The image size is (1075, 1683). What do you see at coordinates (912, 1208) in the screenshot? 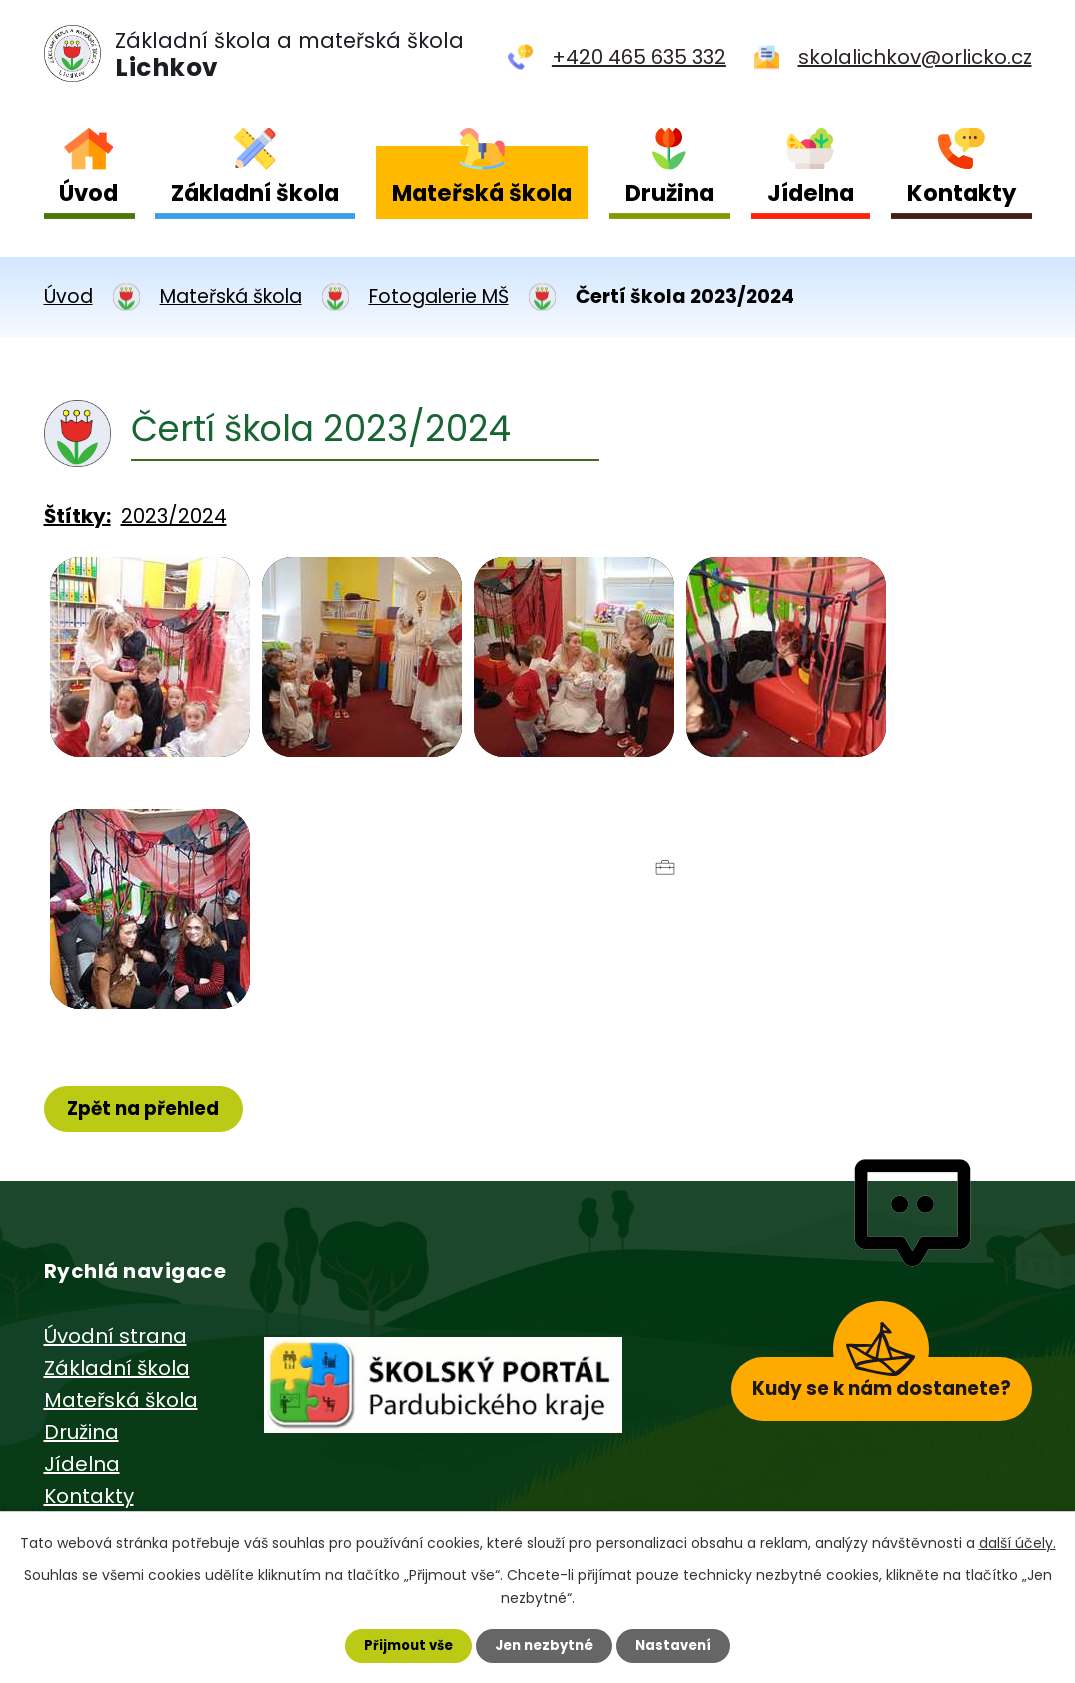
I see `open chat or messaging` at bounding box center [912, 1208].